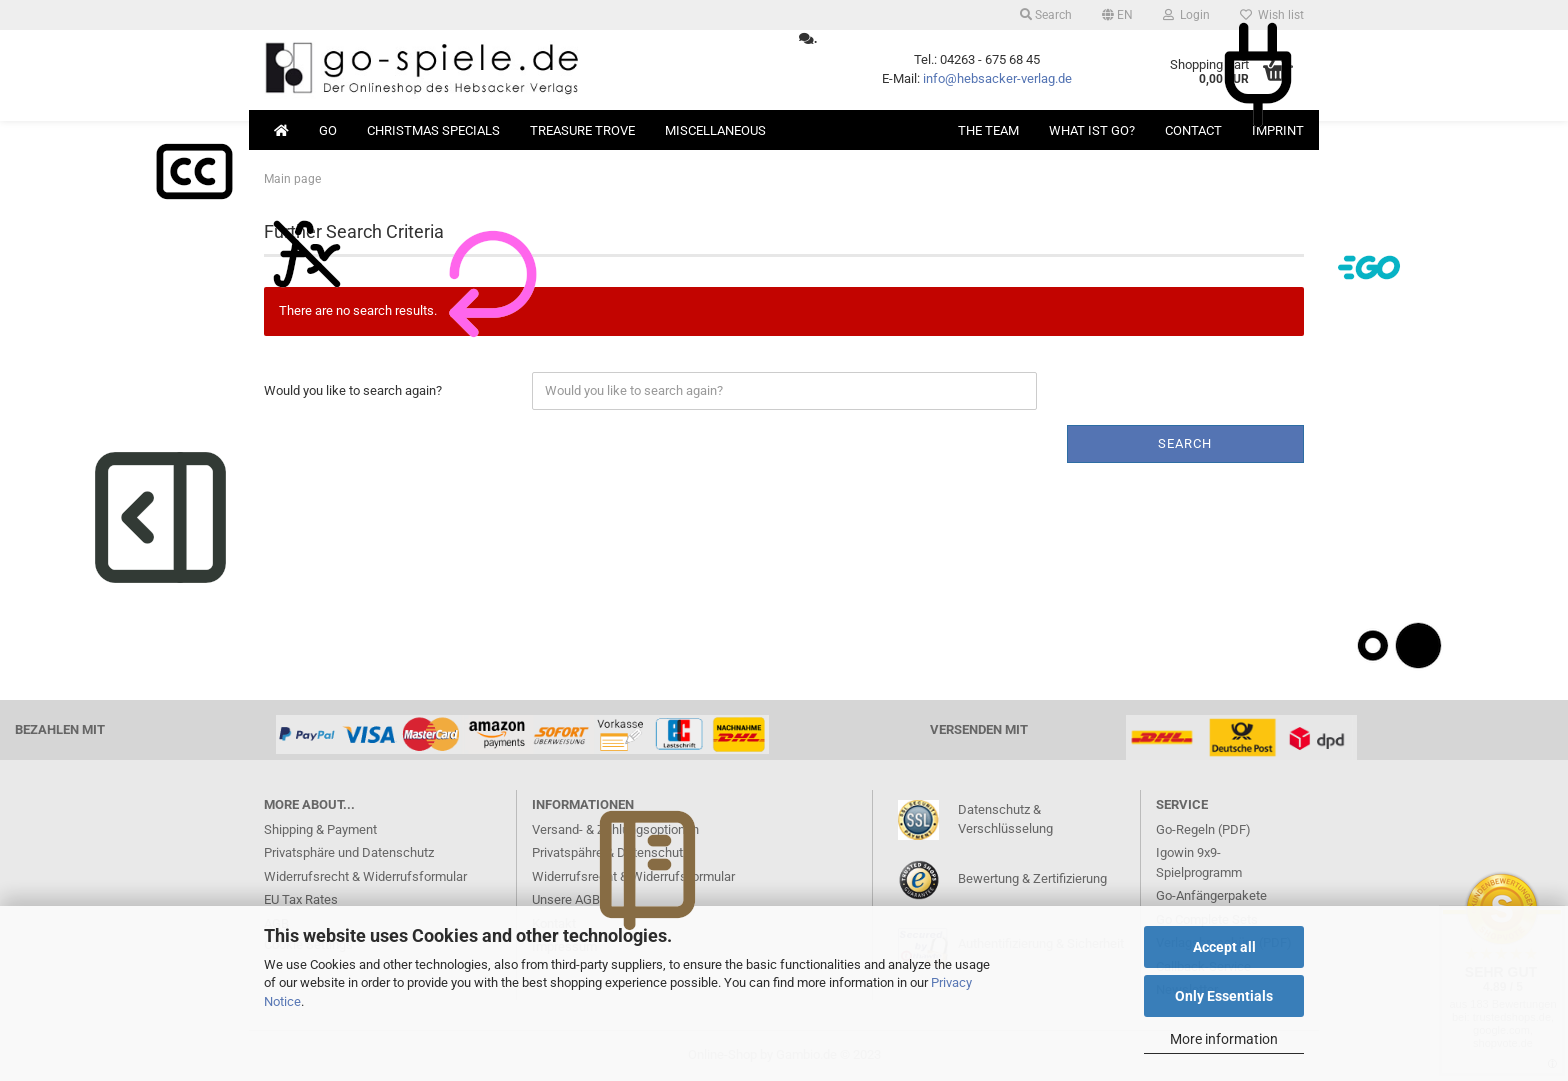 The image size is (1568, 1081). What do you see at coordinates (194, 171) in the screenshot?
I see `enable closed captions for video content` at bounding box center [194, 171].